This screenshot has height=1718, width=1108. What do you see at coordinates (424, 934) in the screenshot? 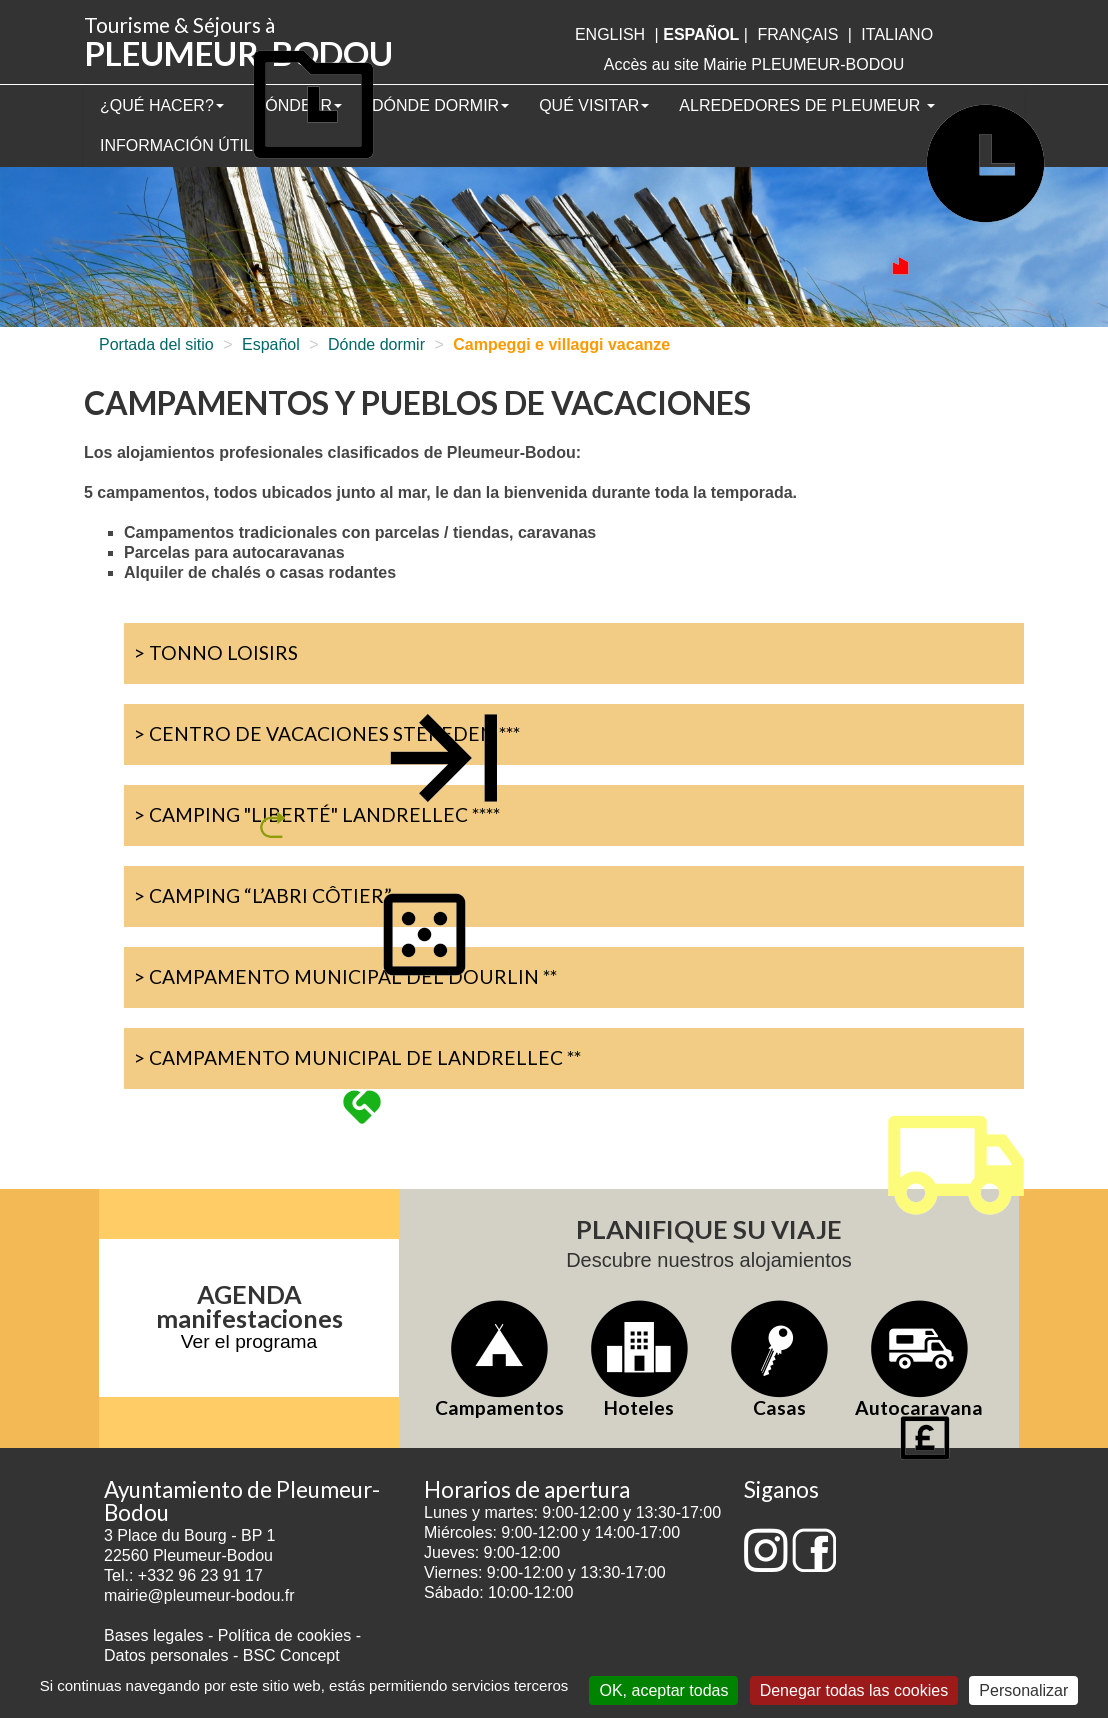
I see `randomize or shuffle content` at bounding box center [424, 934].